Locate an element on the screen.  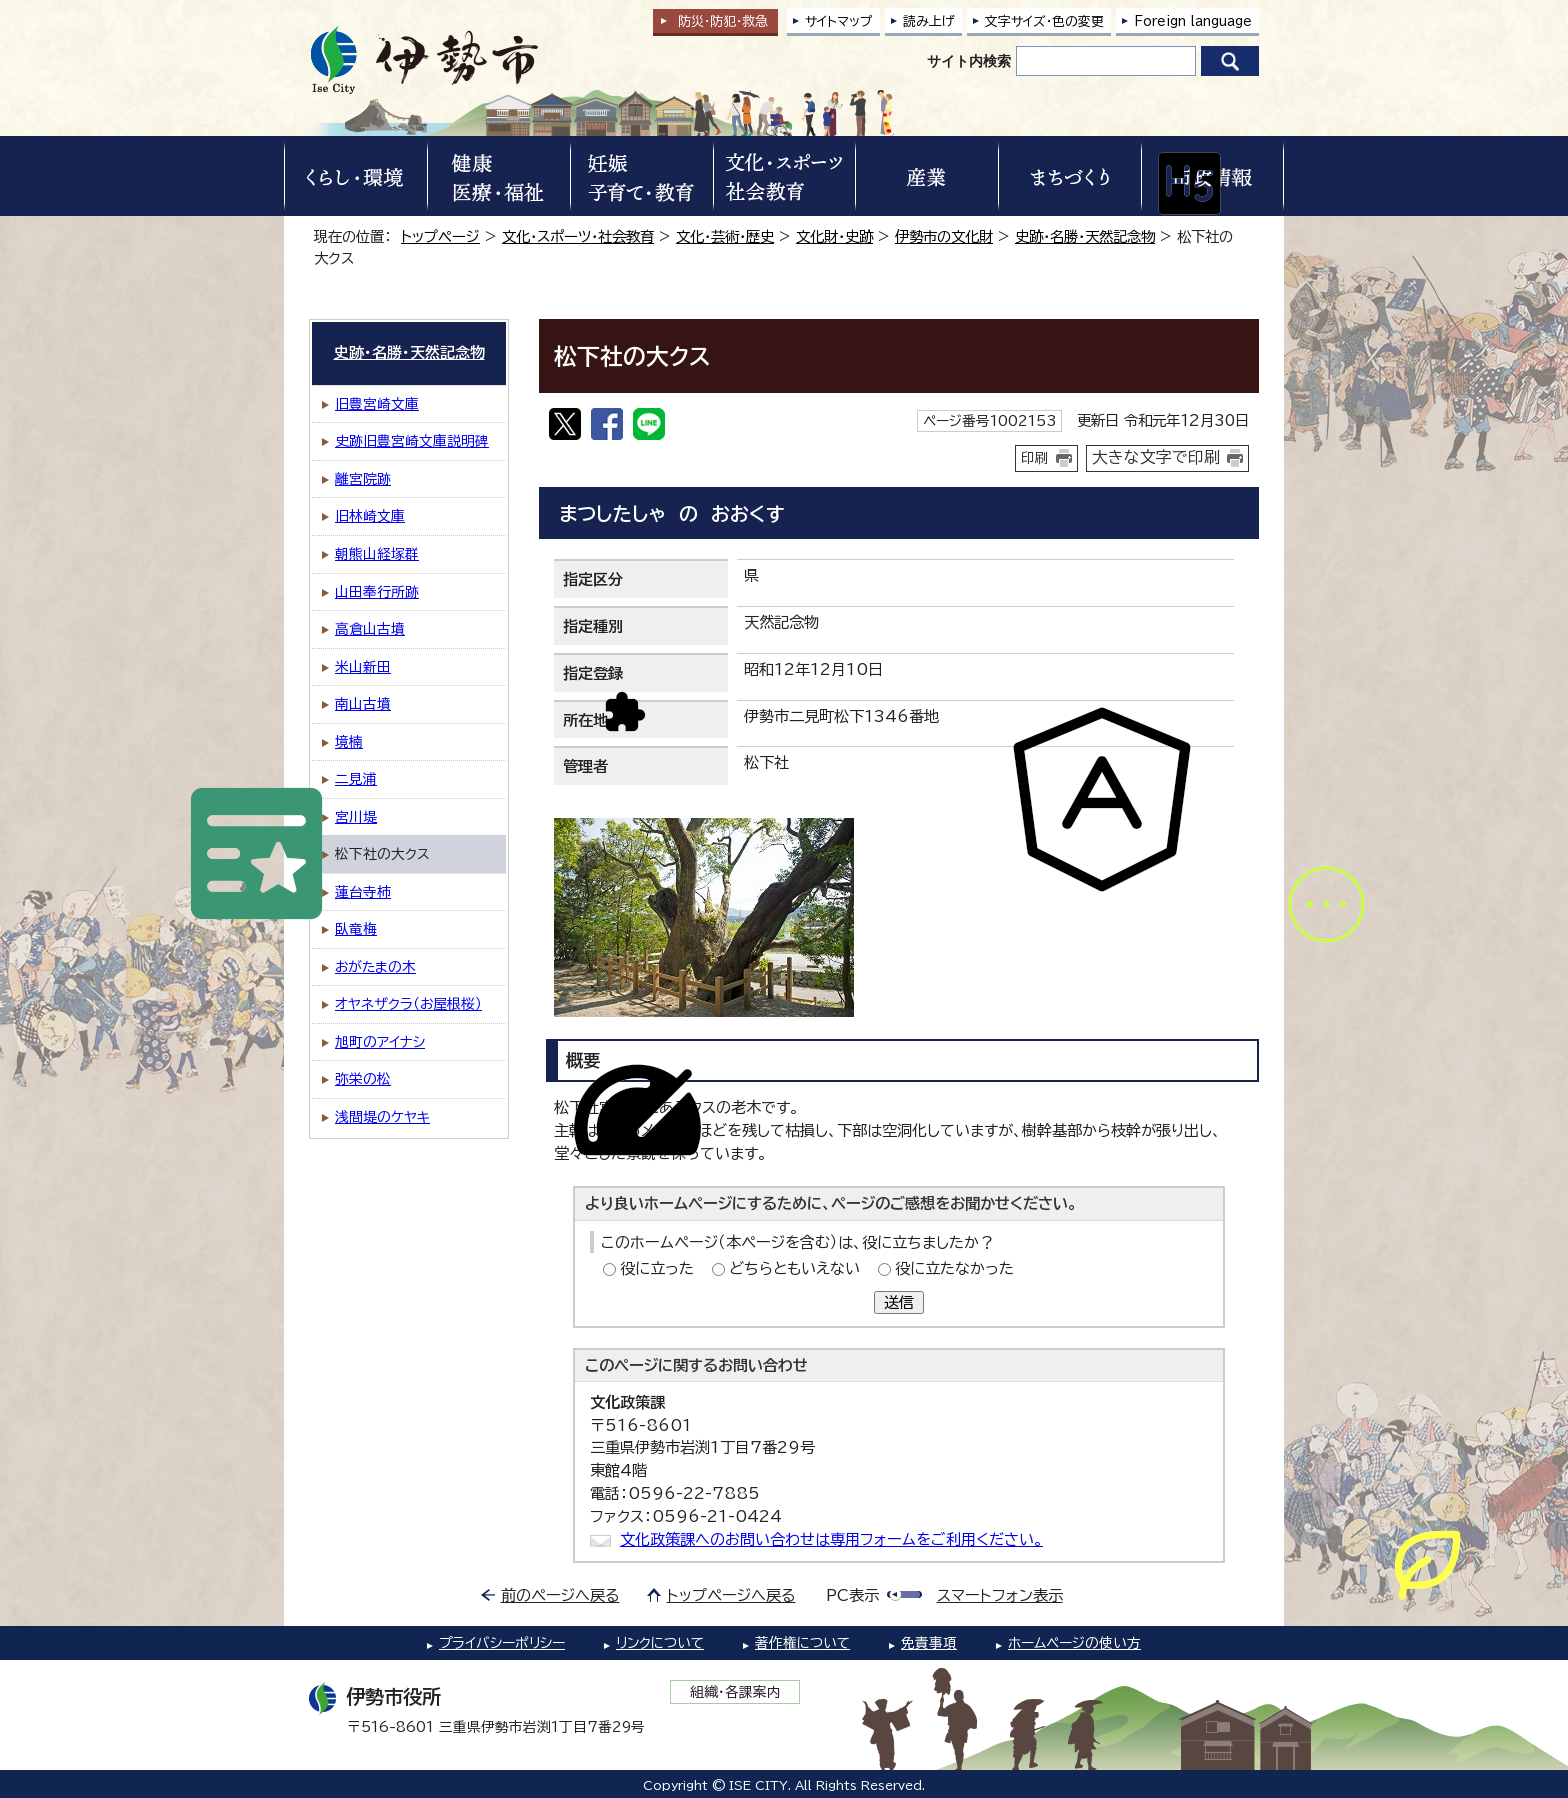
format text as heading level 5 is located at coordinates (1189, 183).